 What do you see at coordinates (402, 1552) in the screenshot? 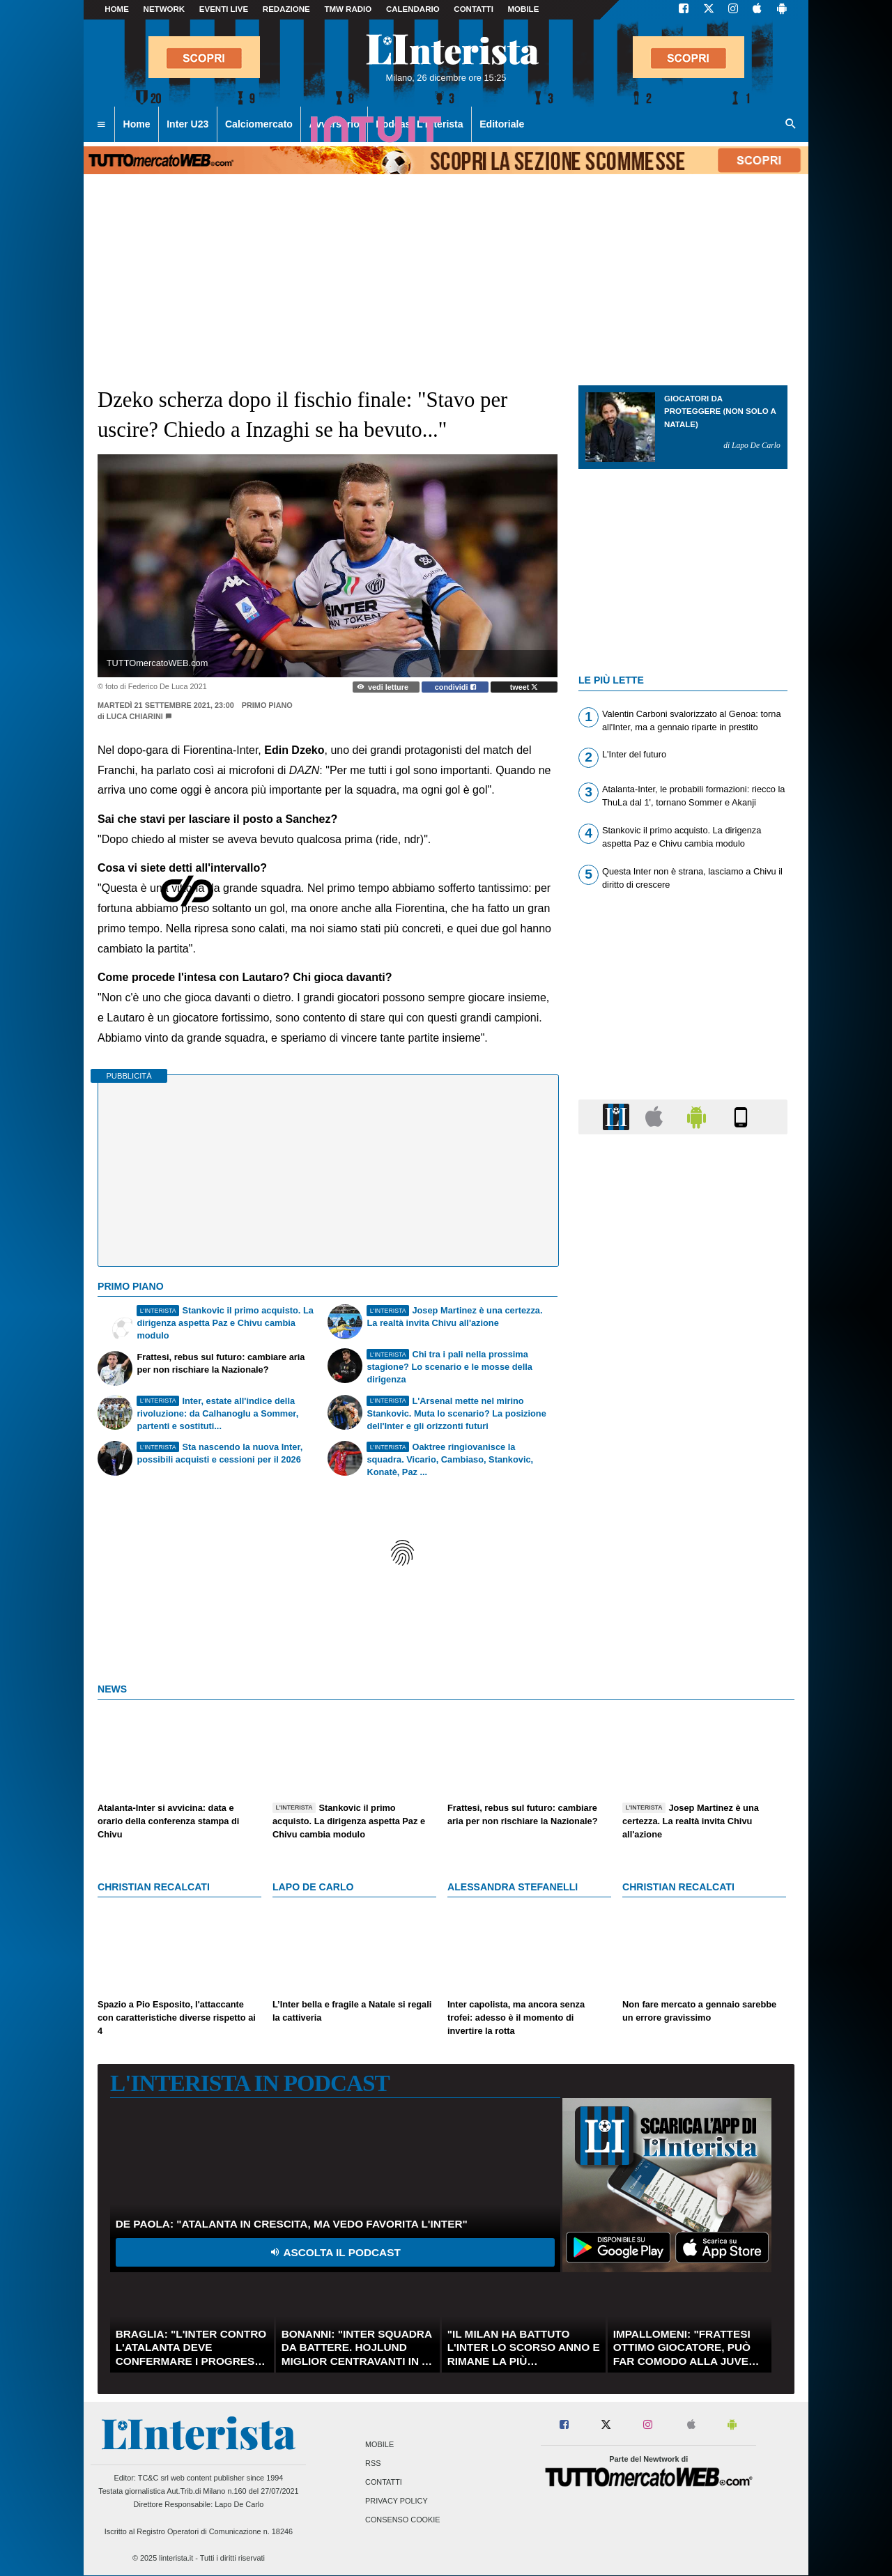
I see `MonkeyTie company logo` at bounding box center [402, 1552].